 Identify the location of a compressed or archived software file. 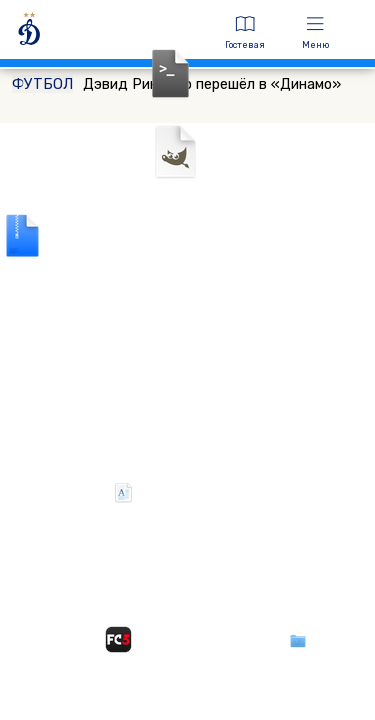
(22, 236).